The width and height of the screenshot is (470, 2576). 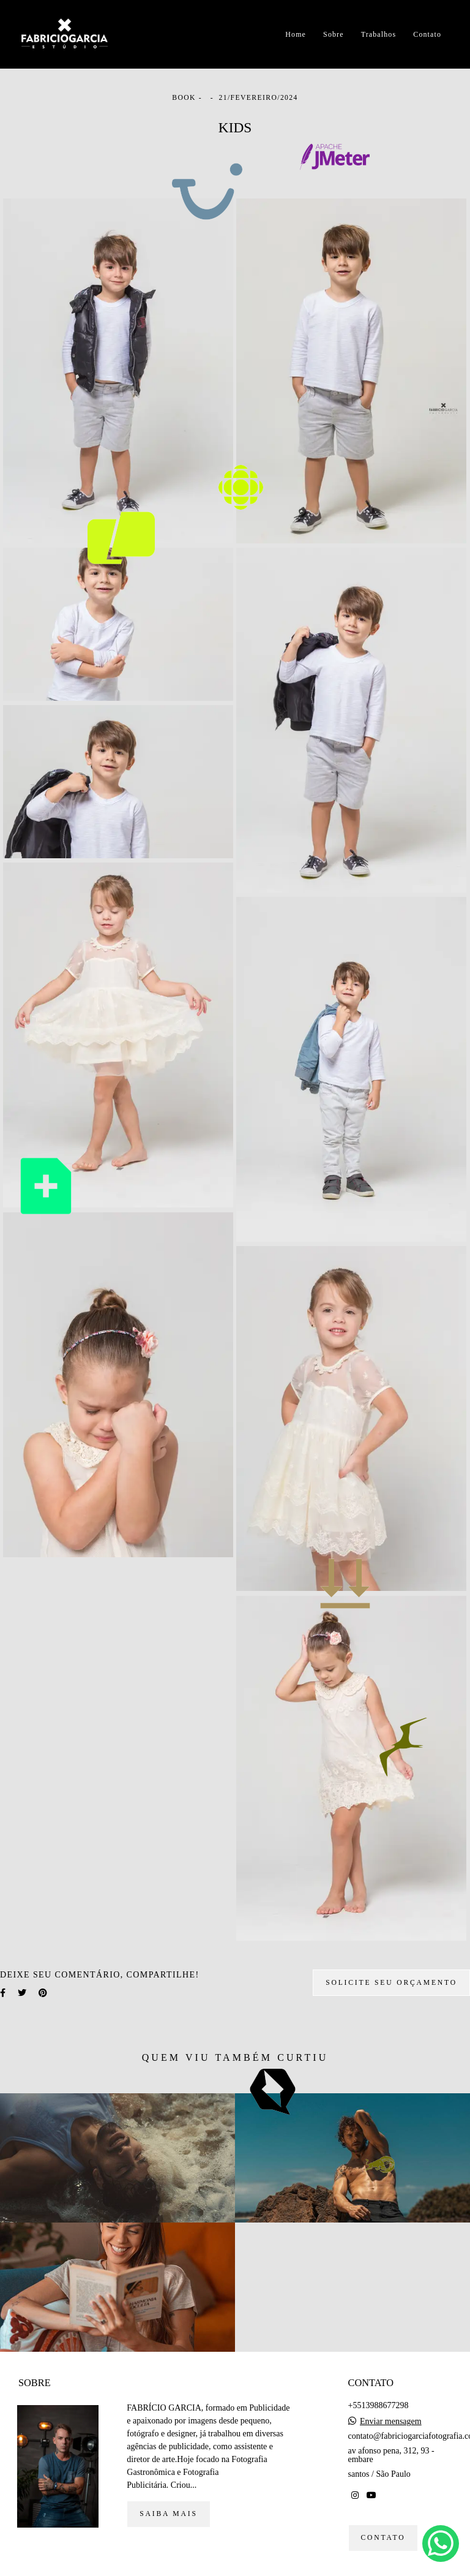 What do you see at coordinates (403, 1747) in the screenshot?
I see `open frigate NVR dashboard` at bounding box center [403, 1747].